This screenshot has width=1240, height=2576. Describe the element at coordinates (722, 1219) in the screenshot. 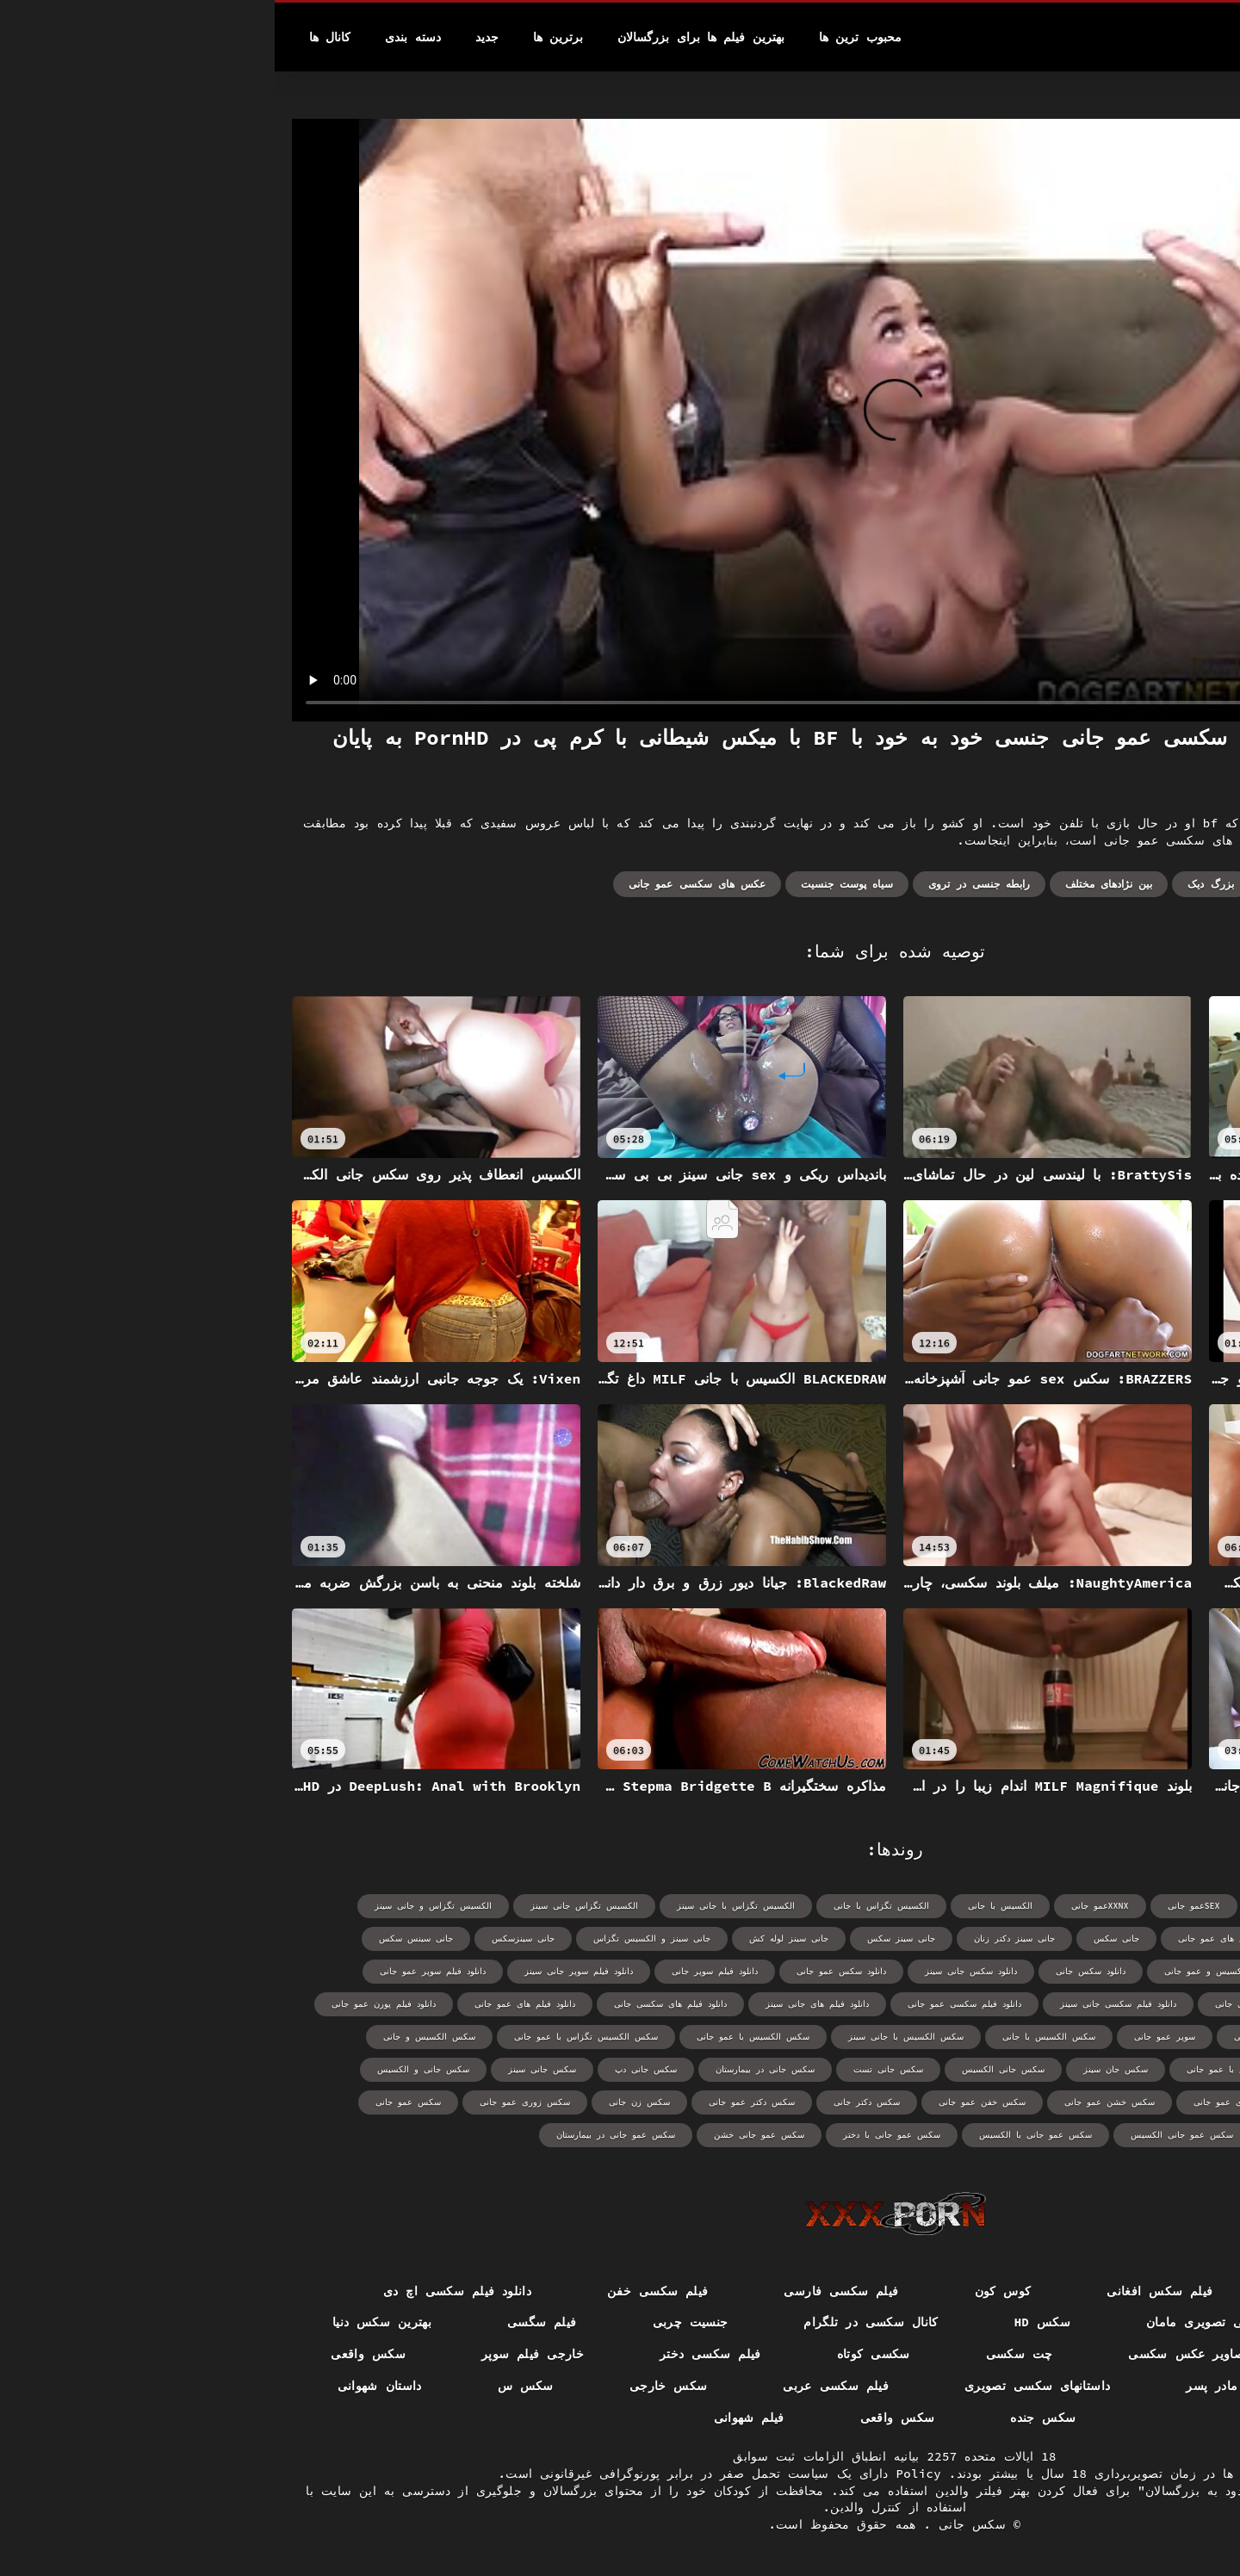

I see `credits or attribution file` at that location.